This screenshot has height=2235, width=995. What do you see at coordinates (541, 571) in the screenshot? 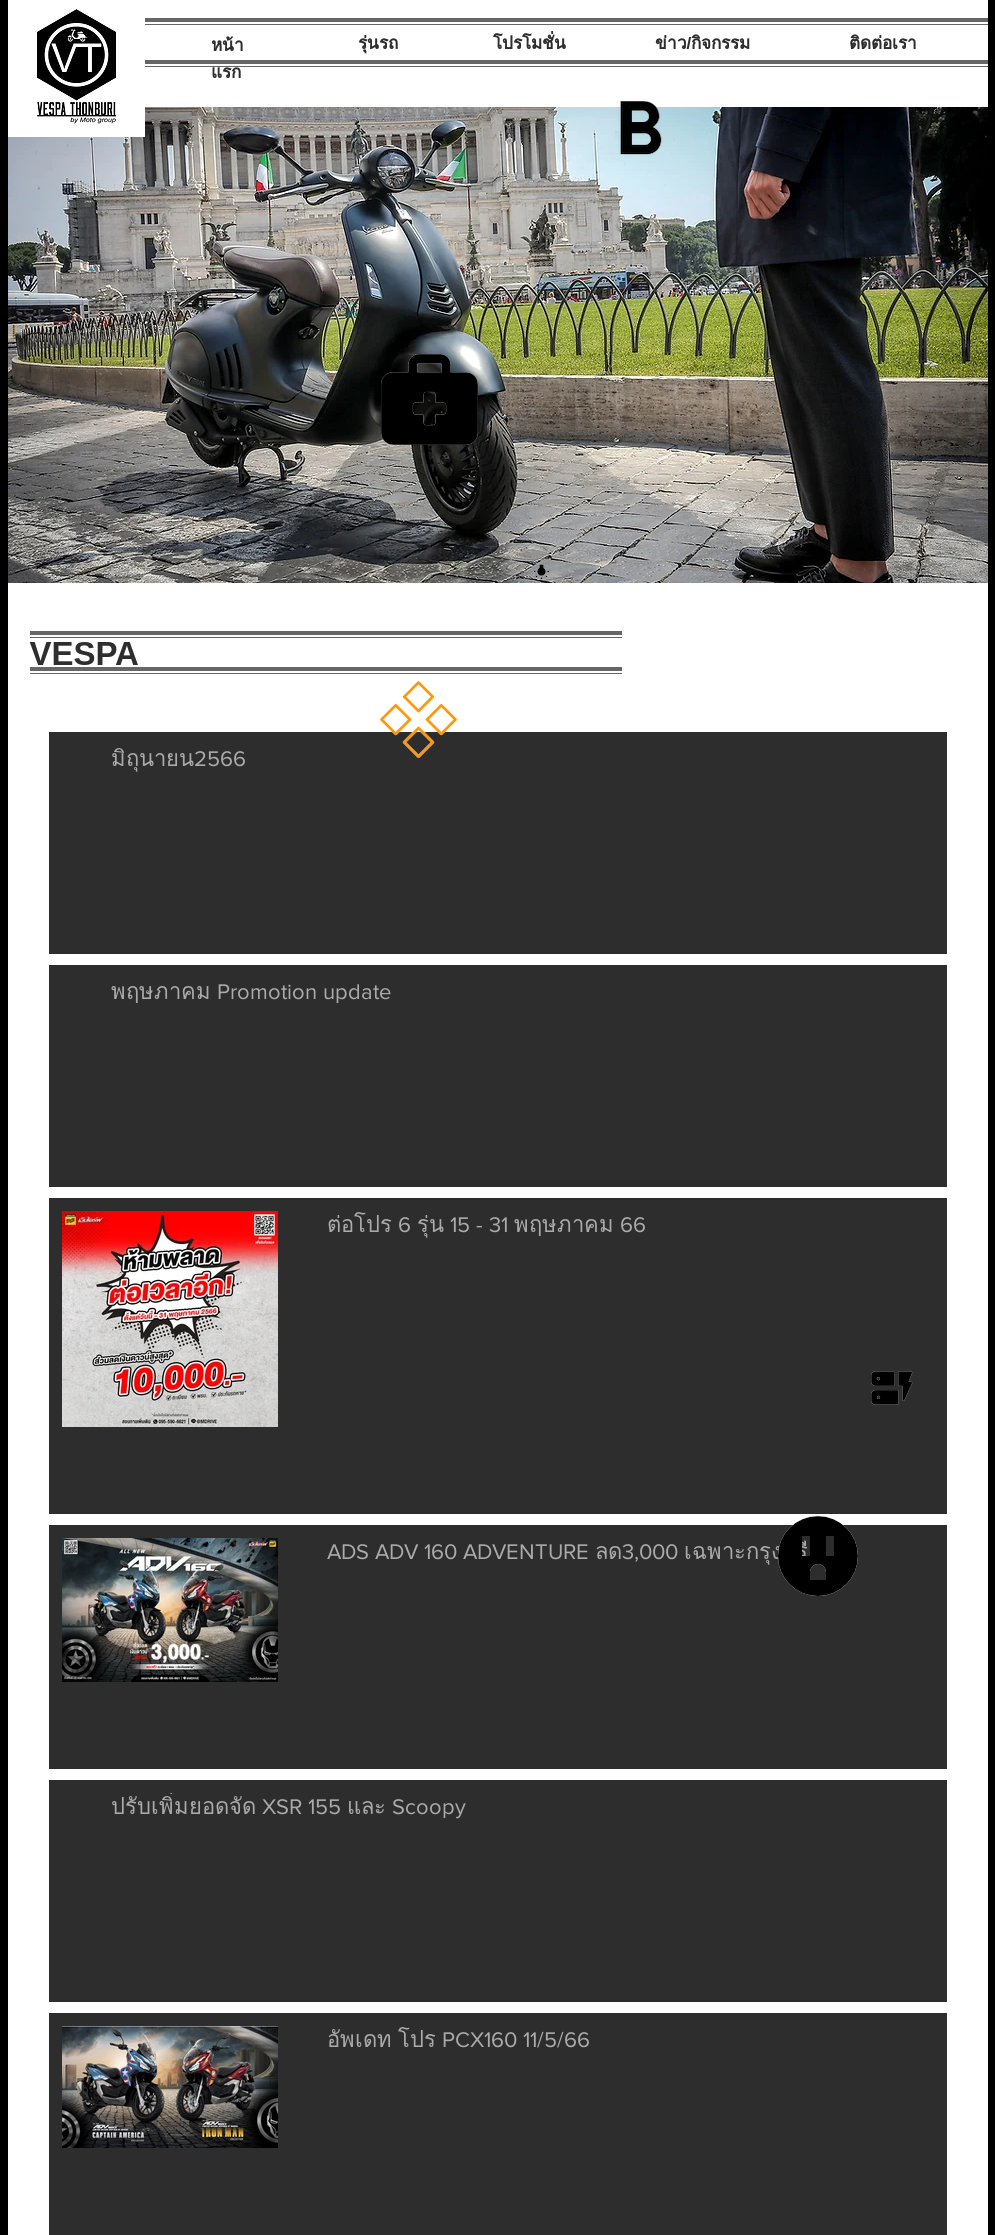
I see `adjust incandescent light settings` at bounding box center [541, 571].